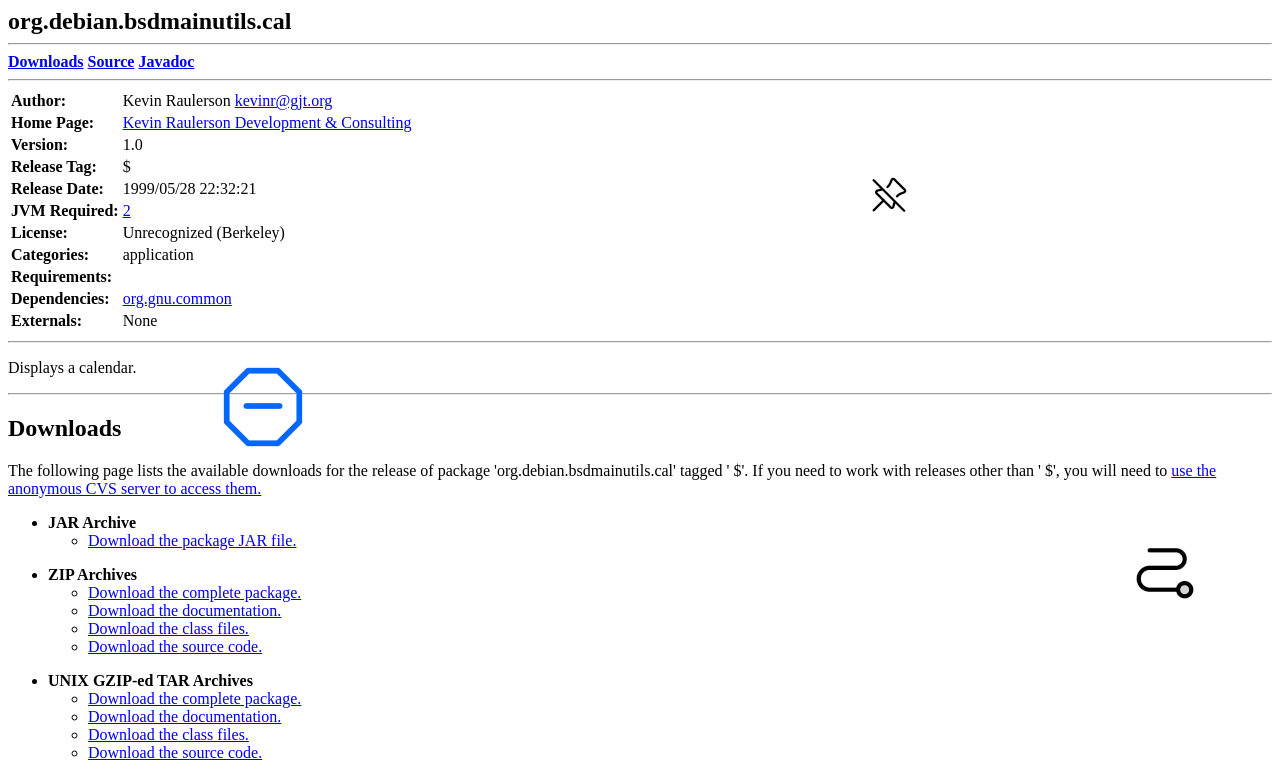 The image size is (1280, 778). What do you see at coordinates (263, 407) in the screenshot?
I see `indicates blocked or restricted content` at bounding box center [263, 407].